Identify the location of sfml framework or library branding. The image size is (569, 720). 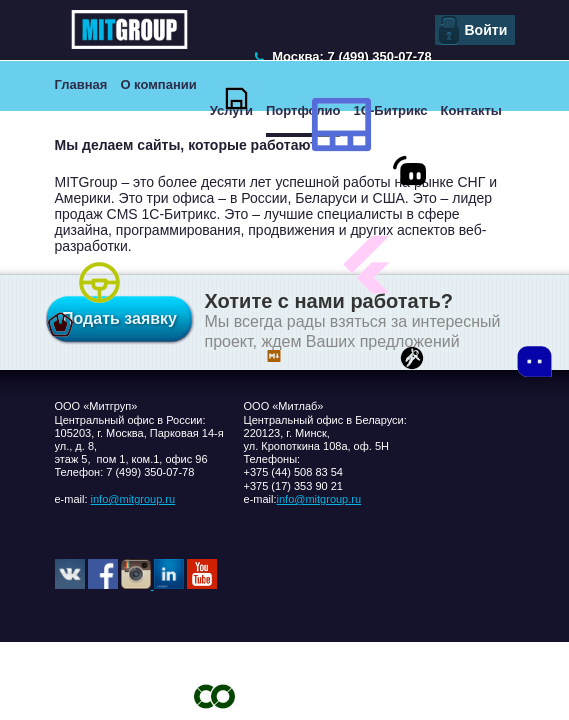
(60, 324).